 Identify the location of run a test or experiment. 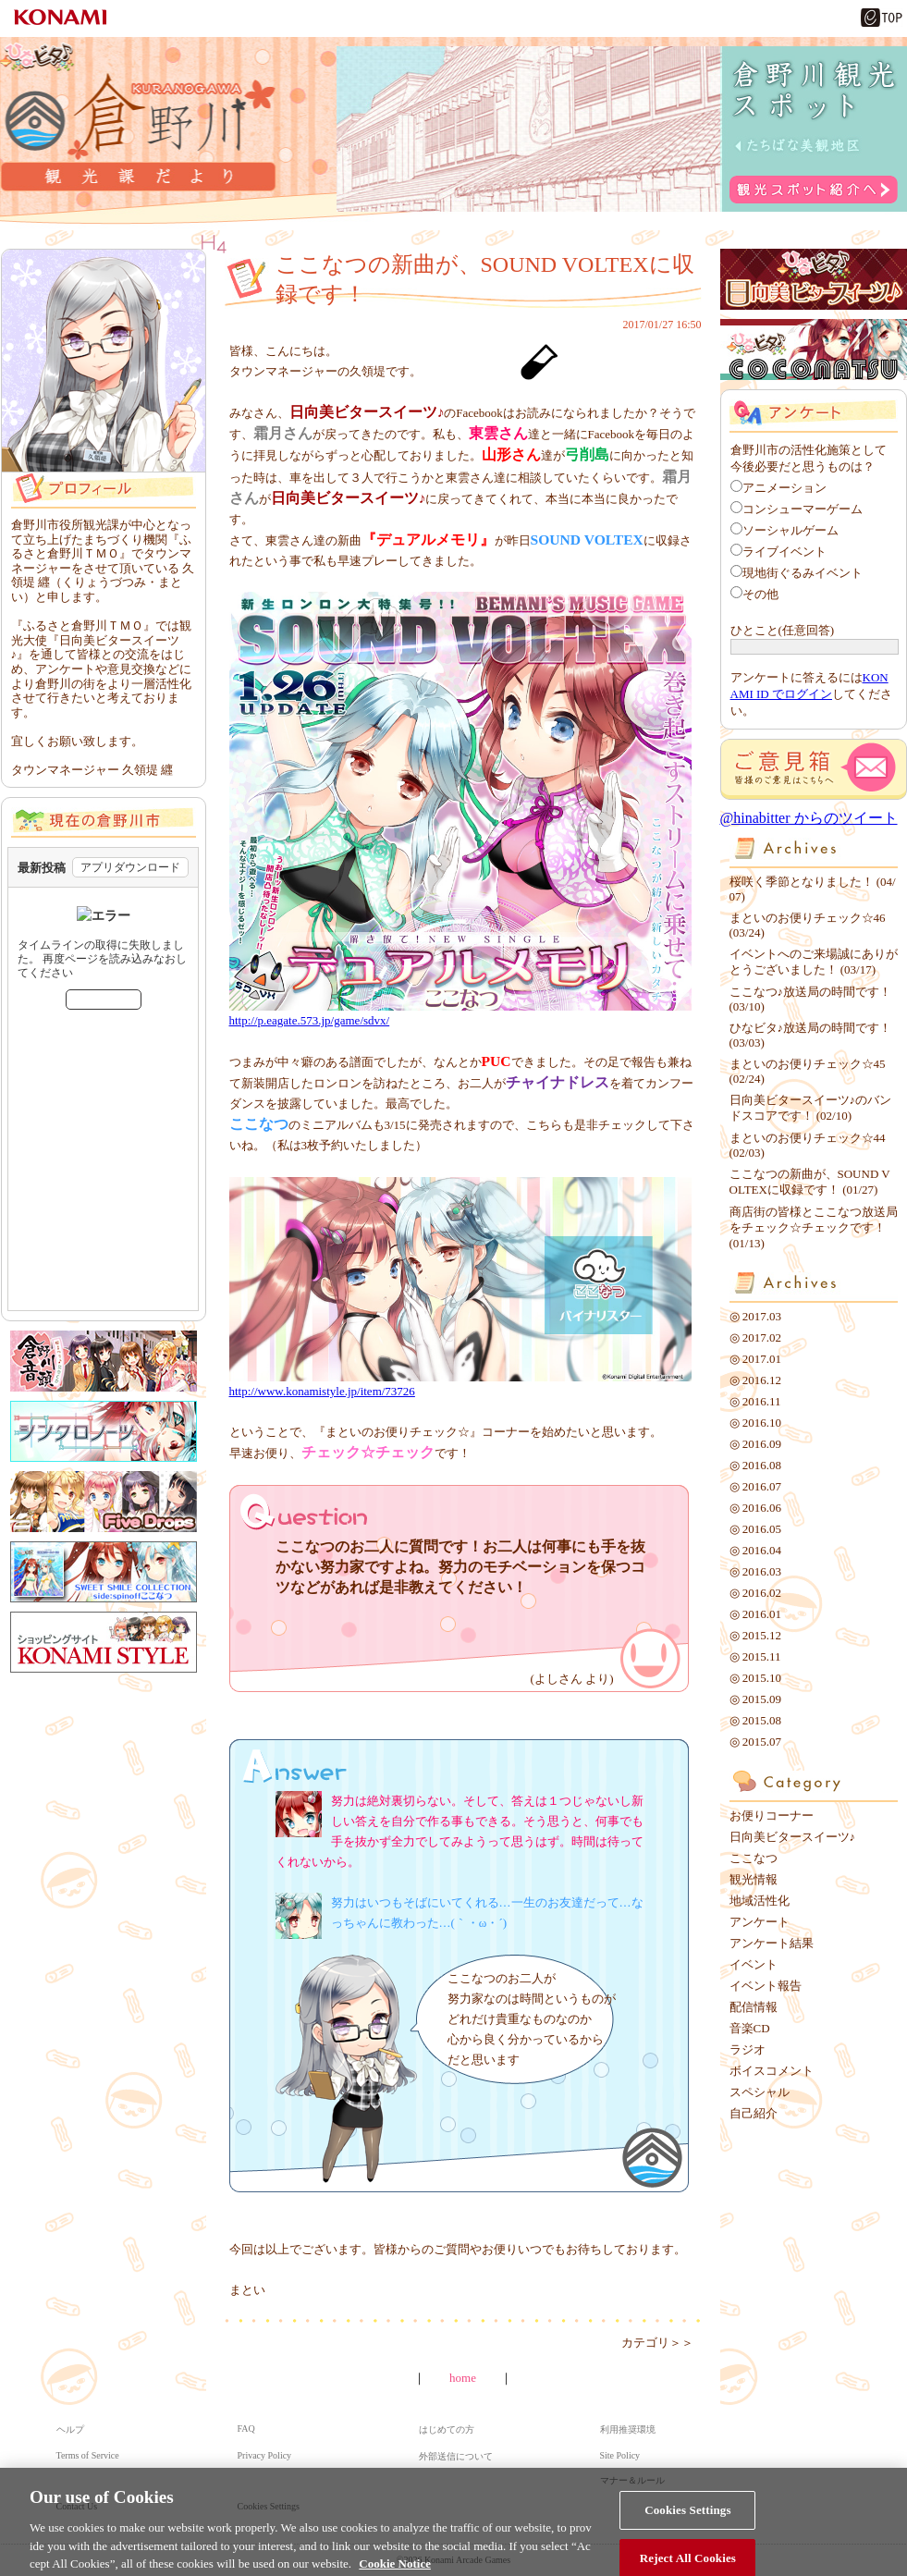
(538, 362).